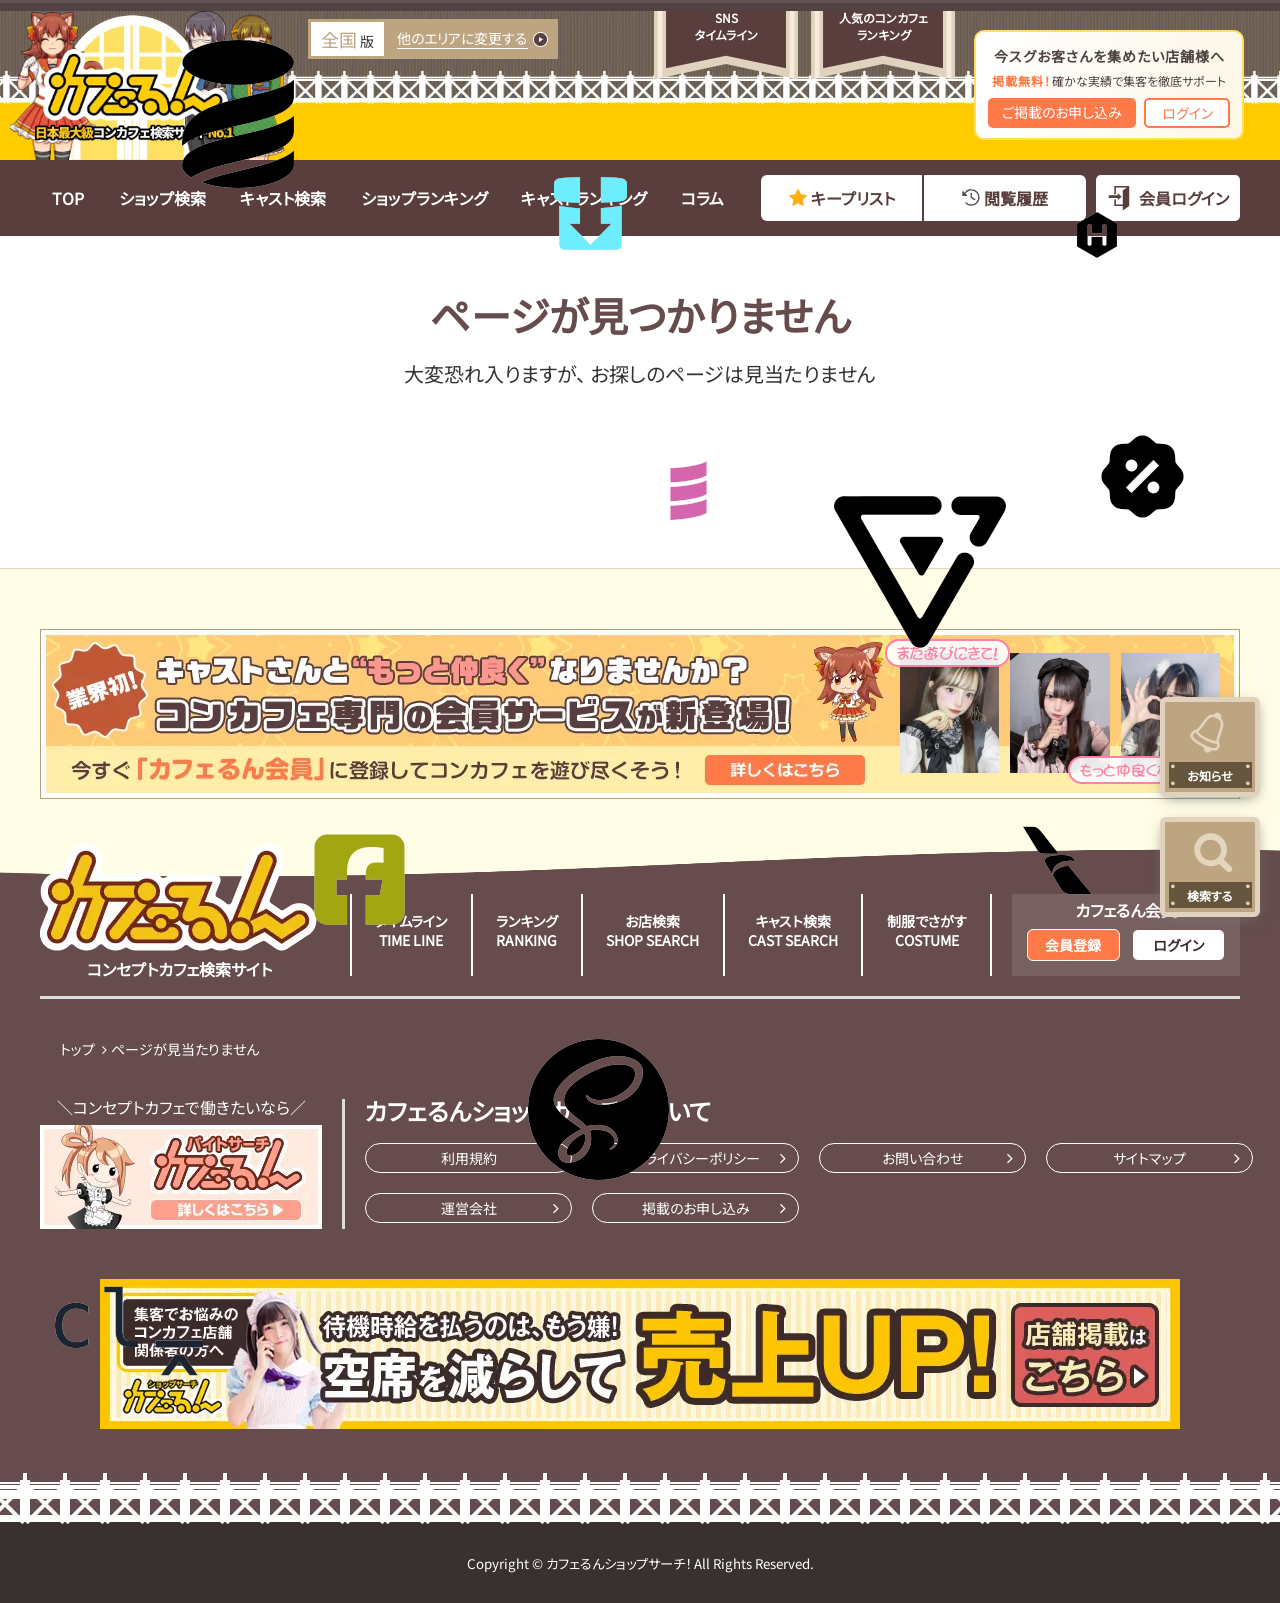 The width and height of the screenshot is (1280, 1603). What do you see at coordinates (598, 1109) in the screenshot?
I see `sass css preprocessor logo` at bounding box center [598, 1109].